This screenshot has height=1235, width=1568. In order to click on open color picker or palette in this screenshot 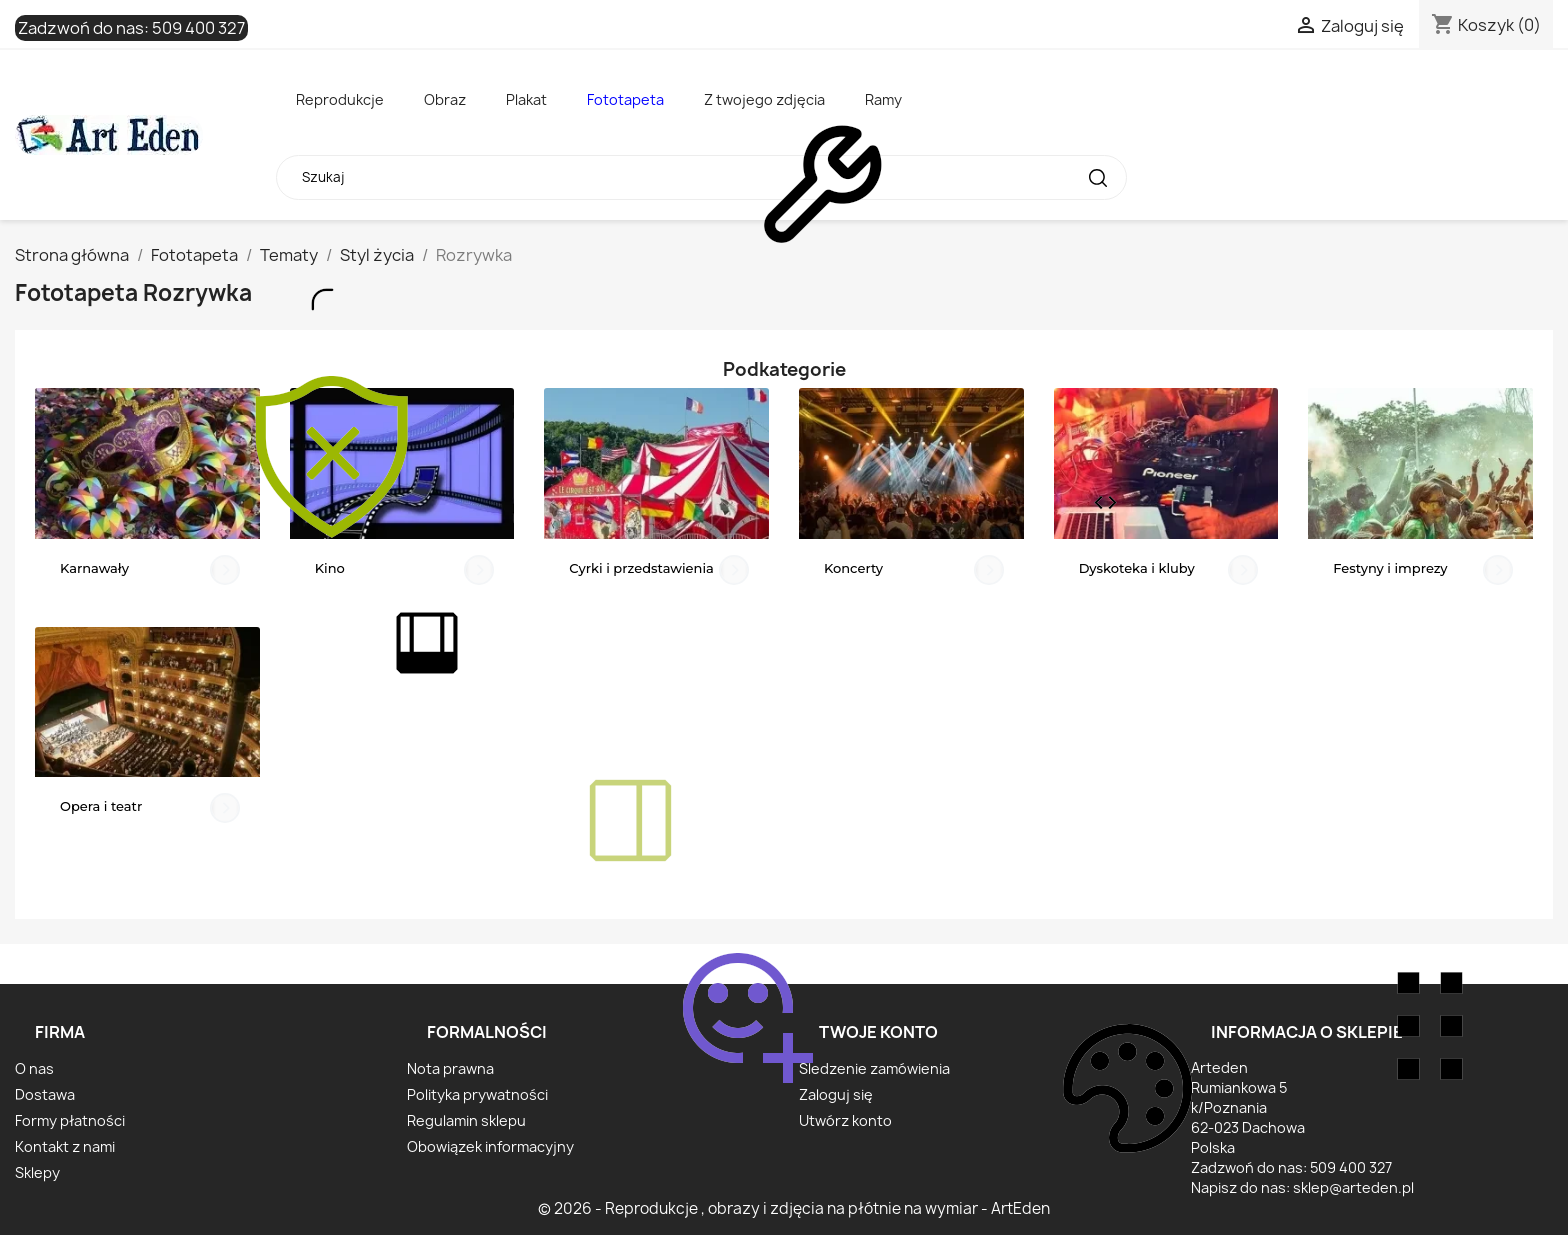, I will do `click(1127, 1088)`.